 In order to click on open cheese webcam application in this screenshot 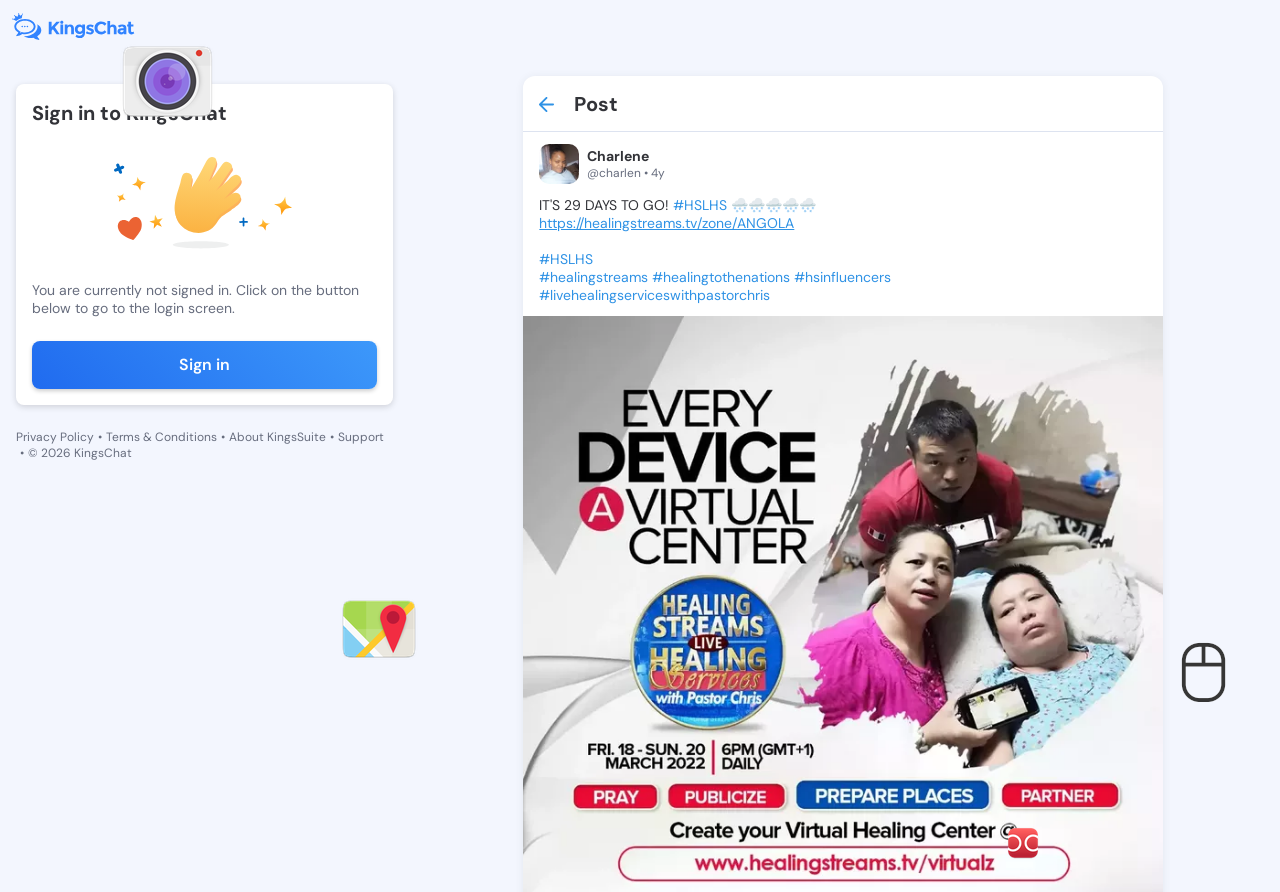, I will do `click(167, 81)`.